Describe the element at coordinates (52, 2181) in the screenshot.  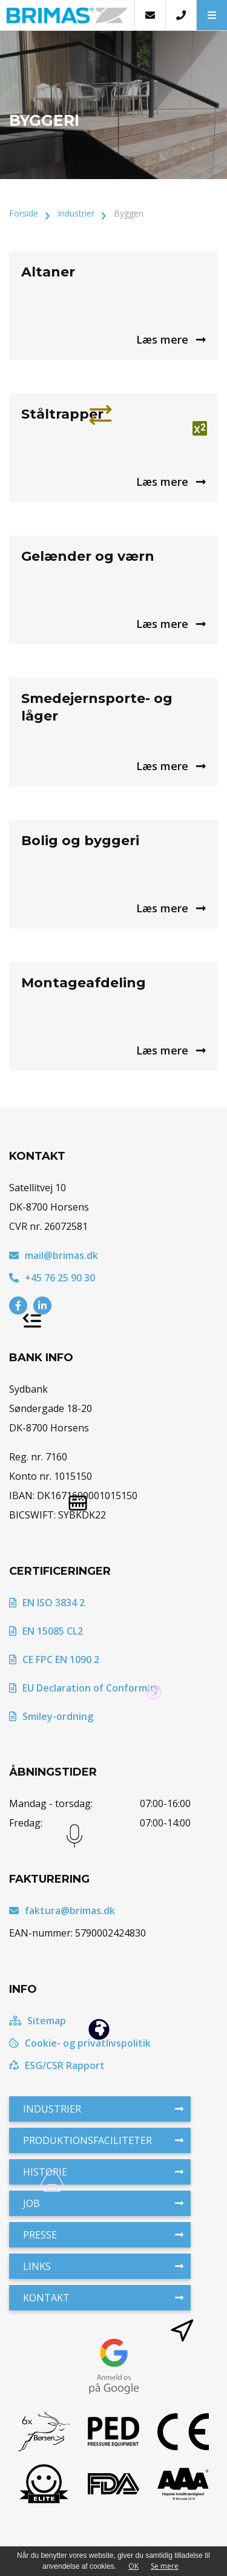
I see `browse Japanese food options` at that location.